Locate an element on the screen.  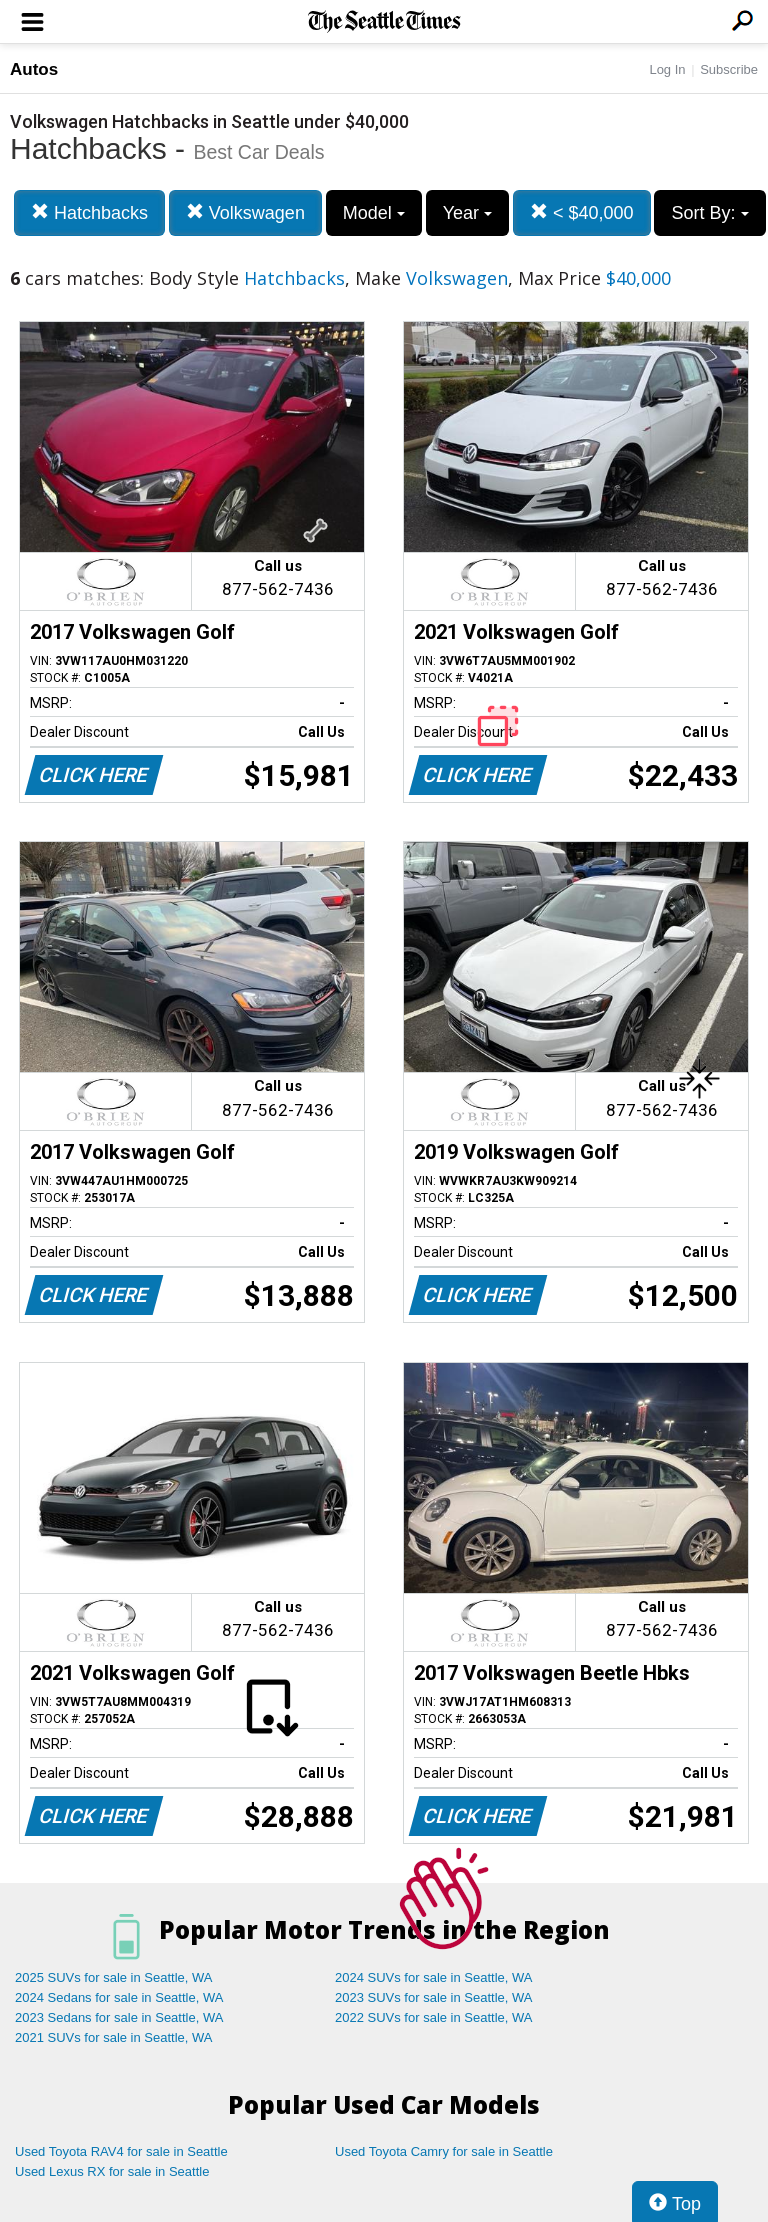
applaud or show appreciation for content is located at coordinates (442, 1898).